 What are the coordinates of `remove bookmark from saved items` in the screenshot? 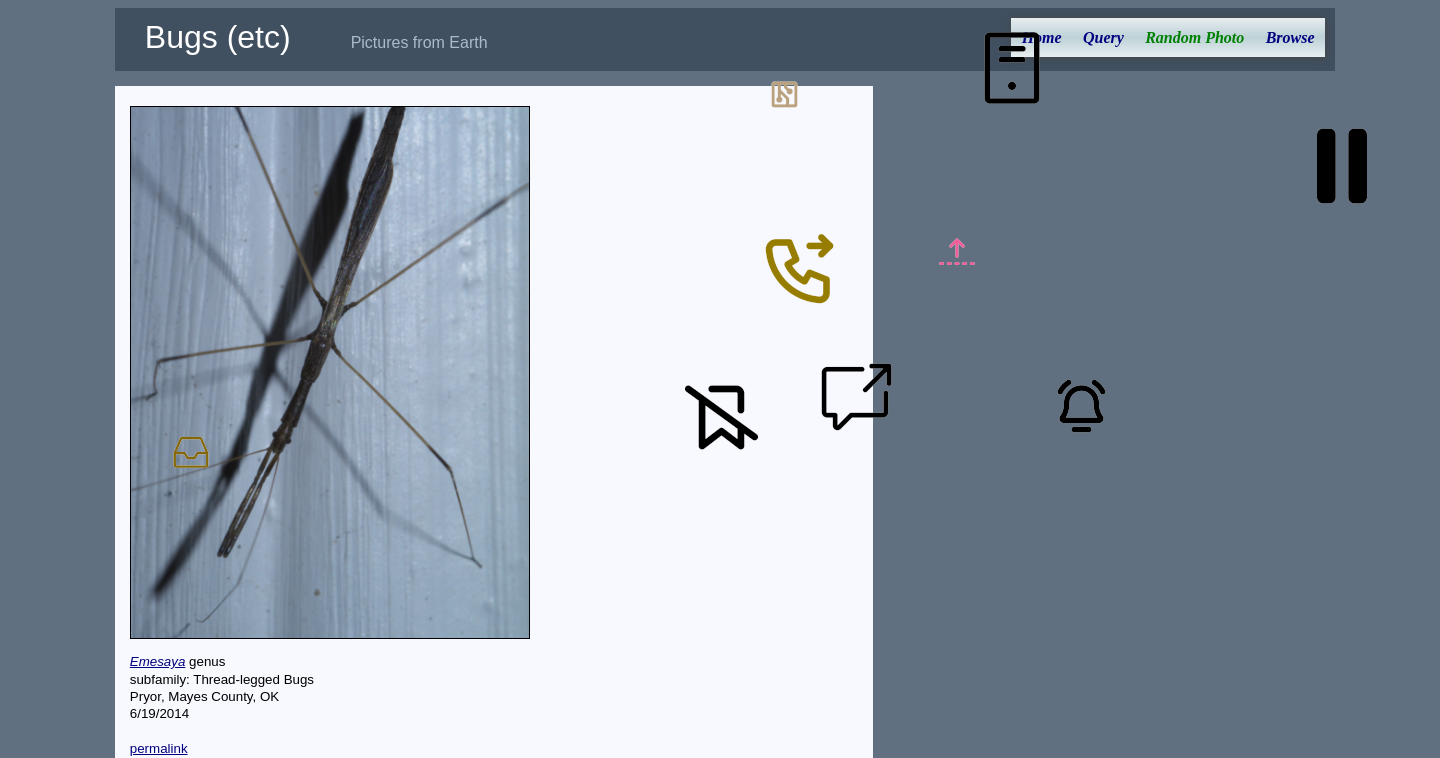 It's located at (721, 417).